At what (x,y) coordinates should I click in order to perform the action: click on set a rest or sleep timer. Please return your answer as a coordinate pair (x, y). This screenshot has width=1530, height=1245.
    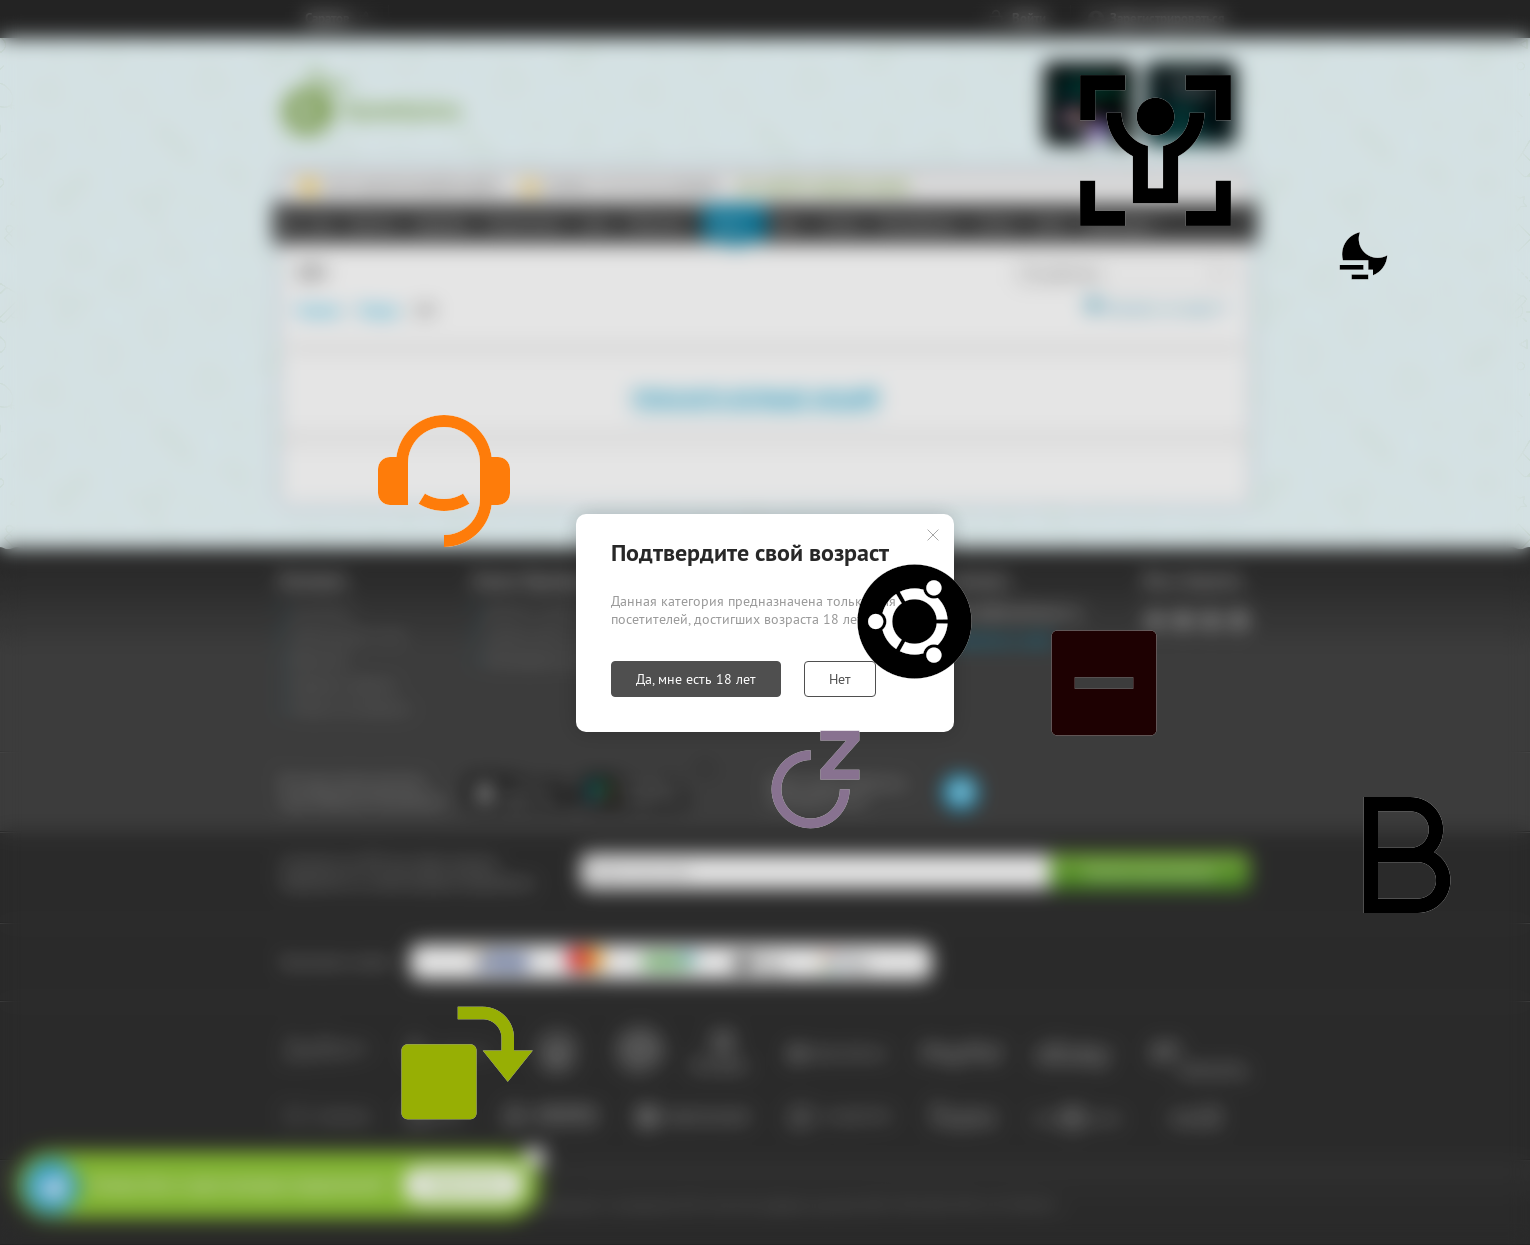
    Looking at the image, I should click on (815, 779).